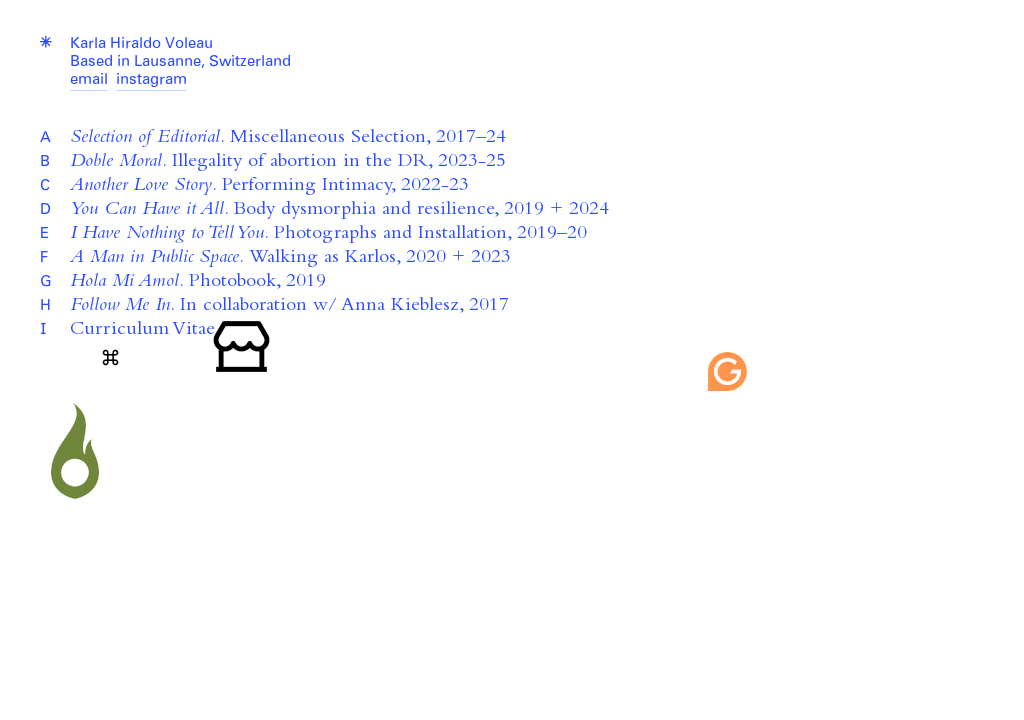  I want to click on visit the online store, so click(241, 346).